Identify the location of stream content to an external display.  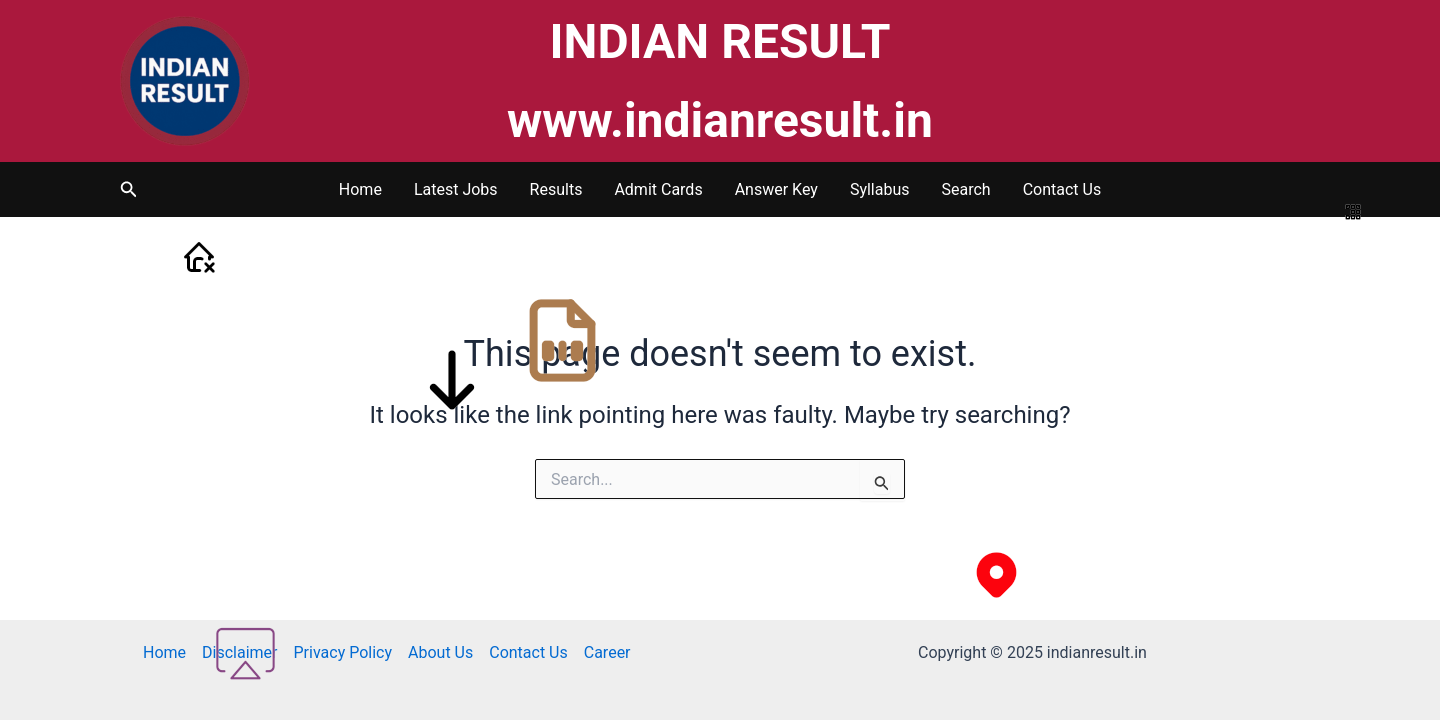
(245, 652).